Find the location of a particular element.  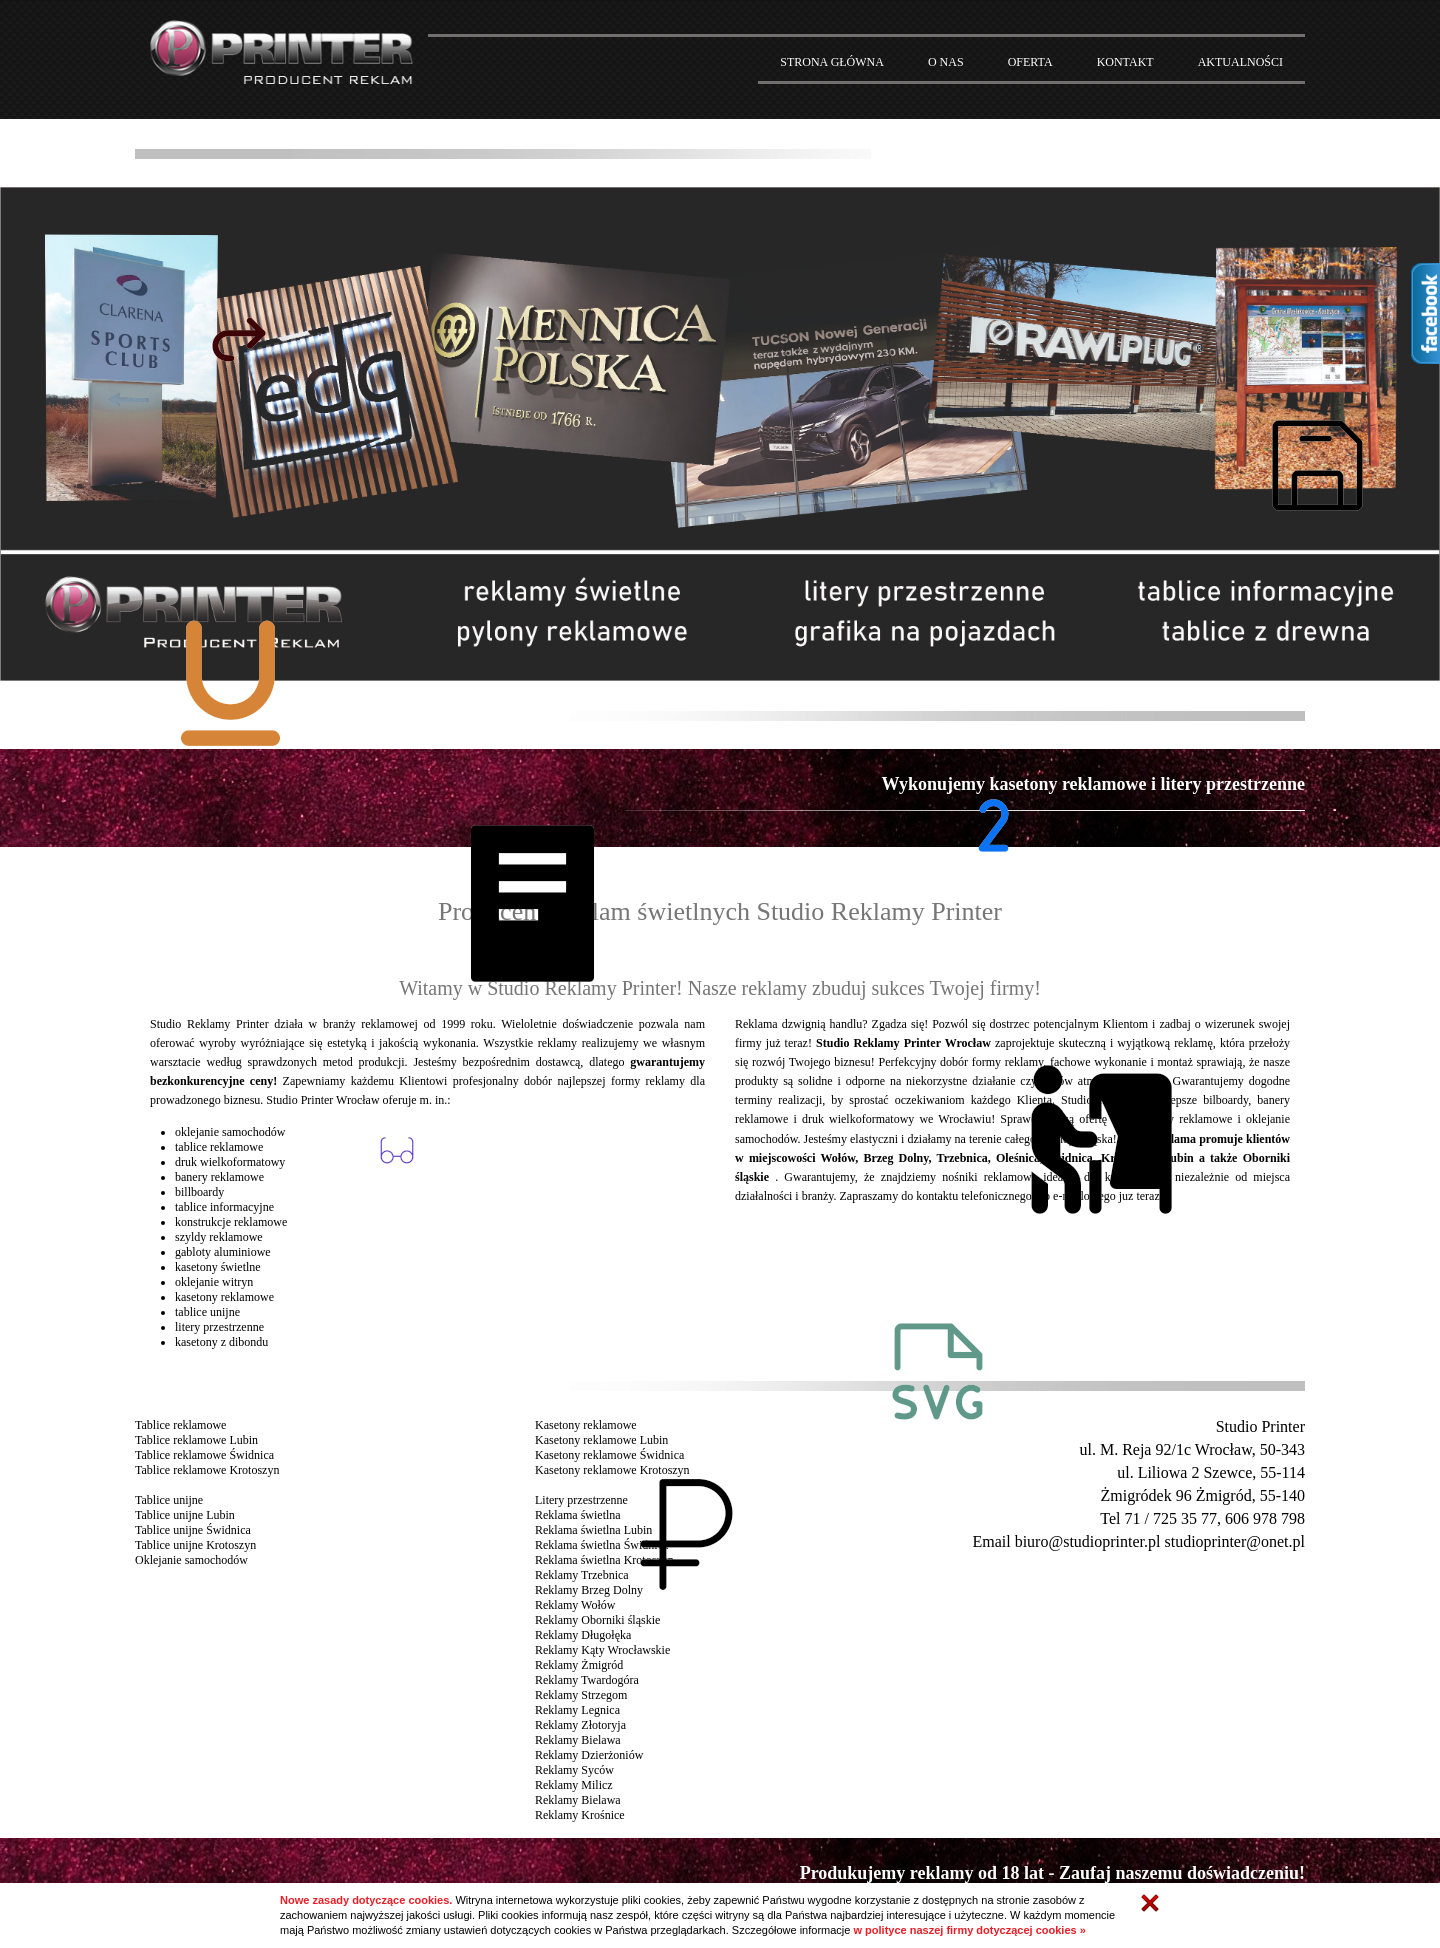

view price in russian rubles is located at coordinates (686, 1534).